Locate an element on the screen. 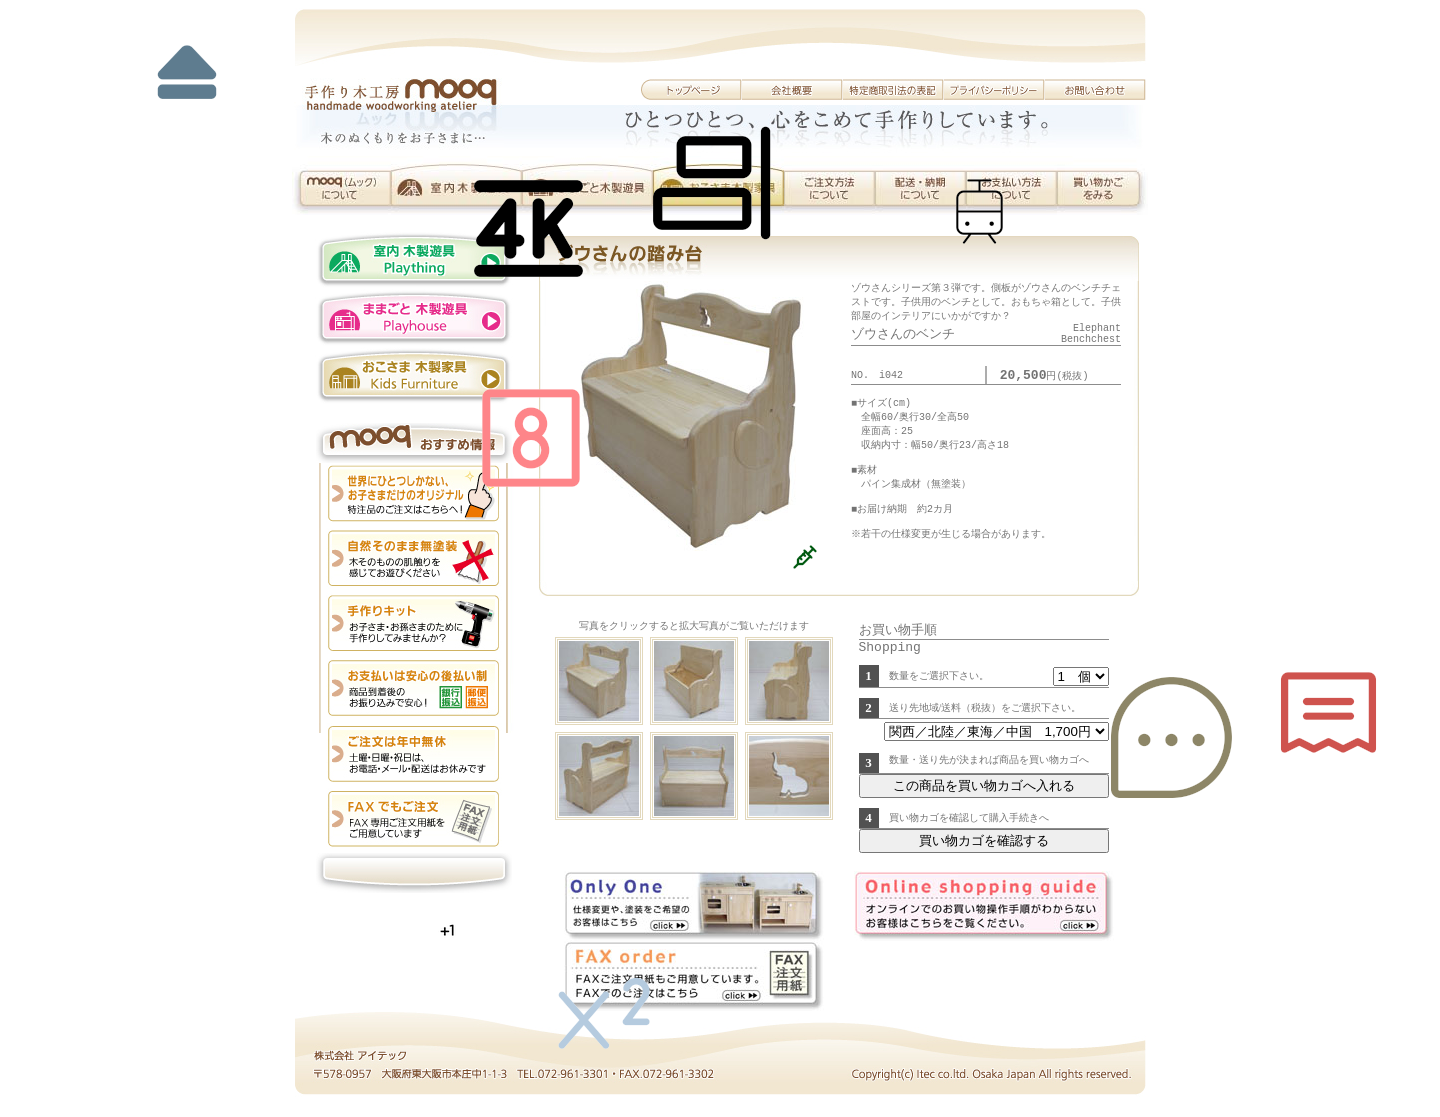  access vaccination records is located at coordinates (805, 557).